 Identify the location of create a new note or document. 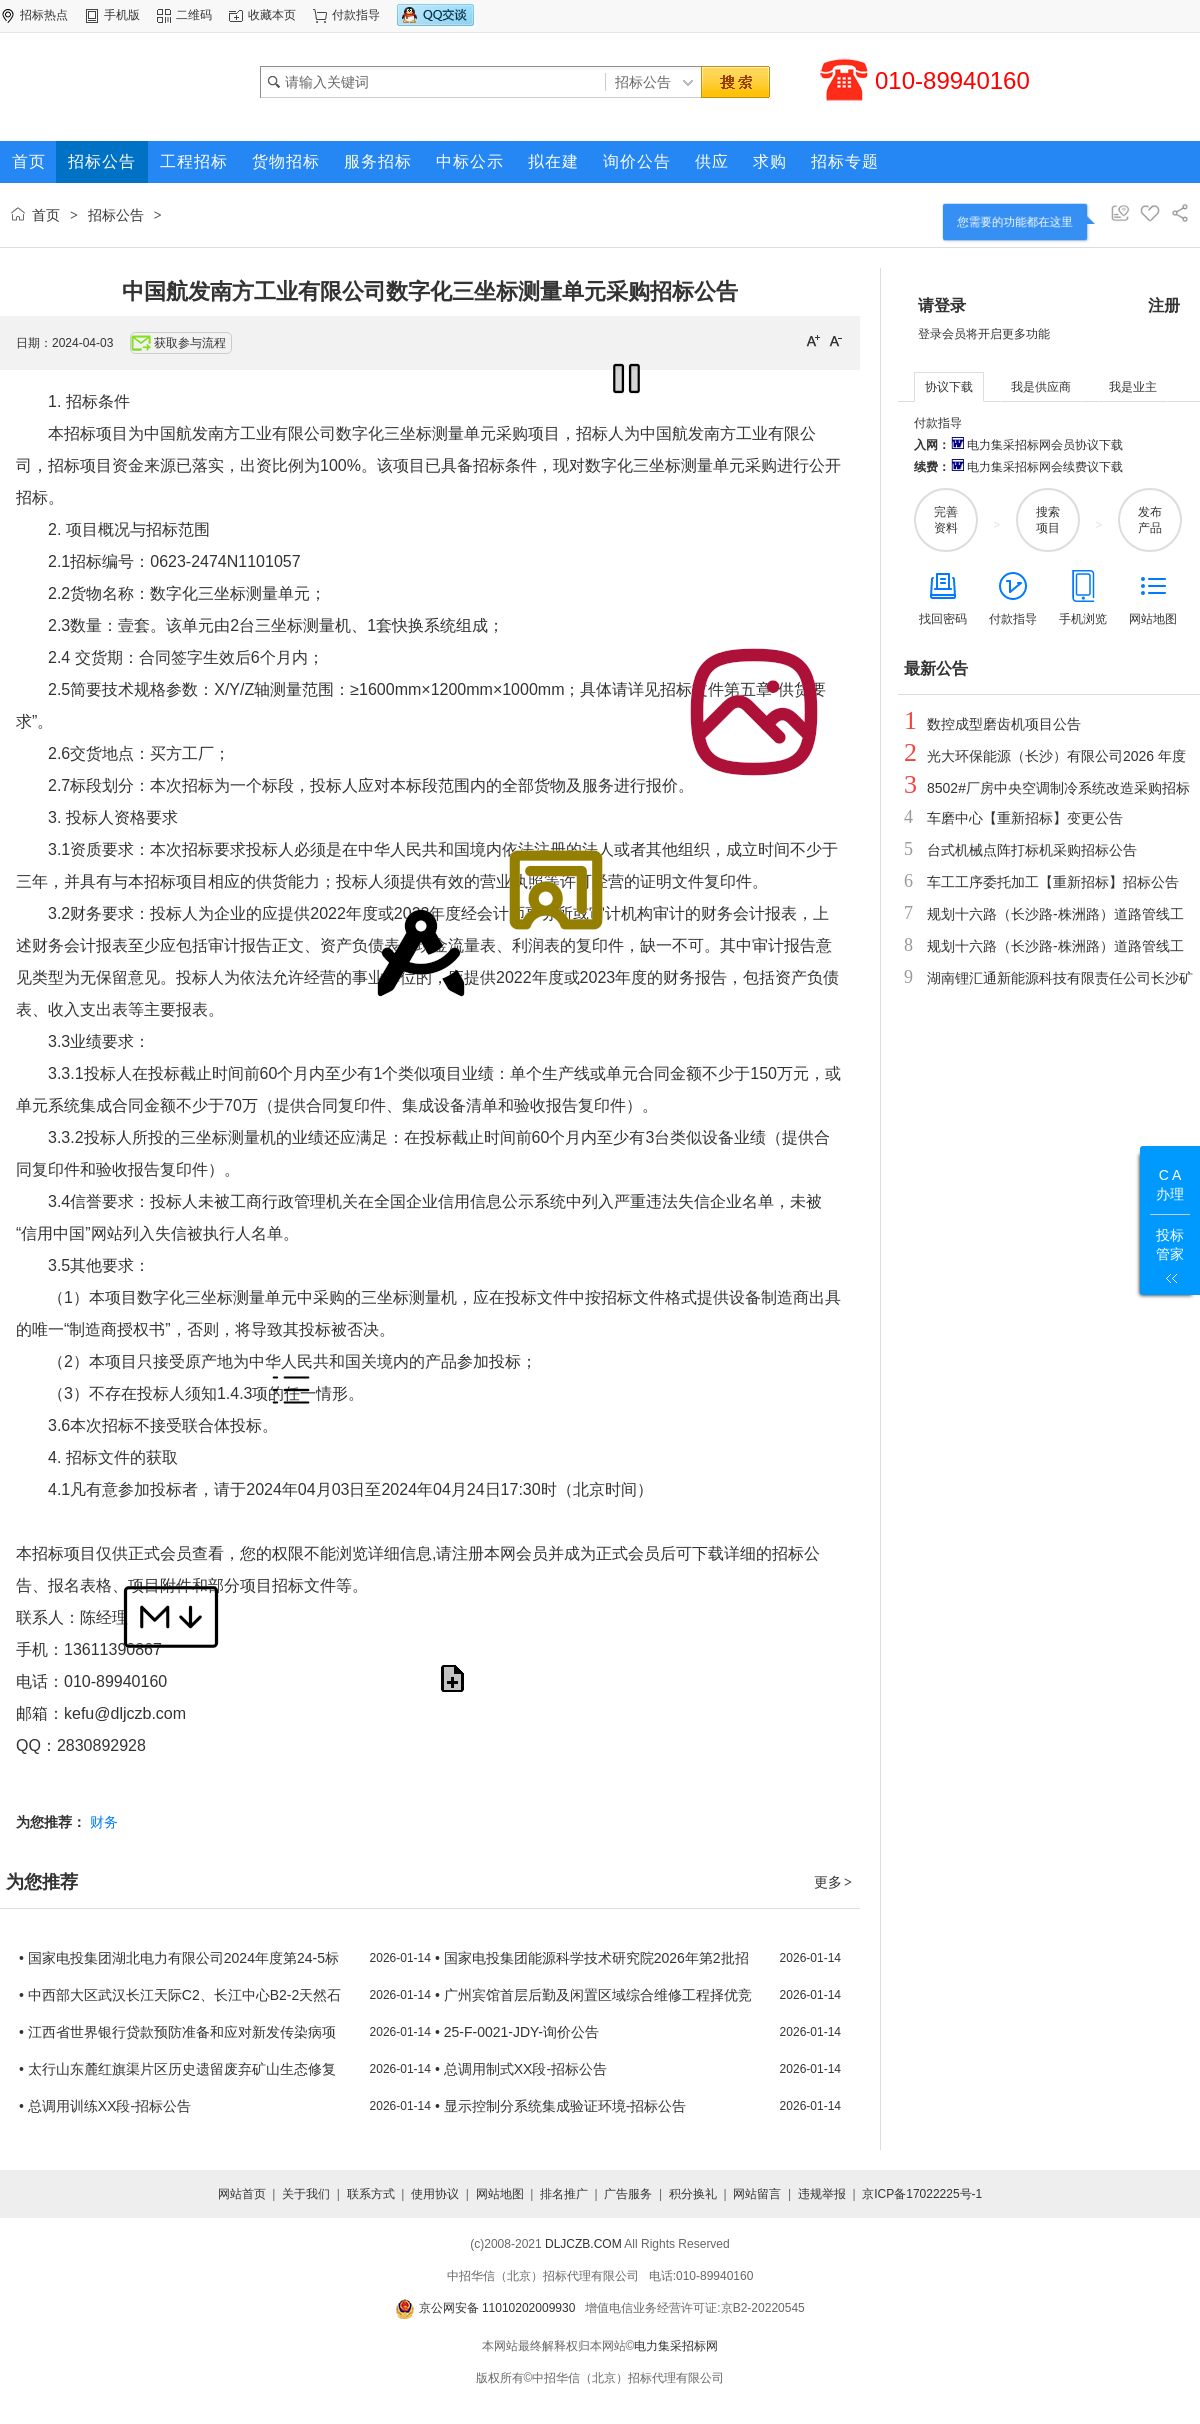
(452, 1678).